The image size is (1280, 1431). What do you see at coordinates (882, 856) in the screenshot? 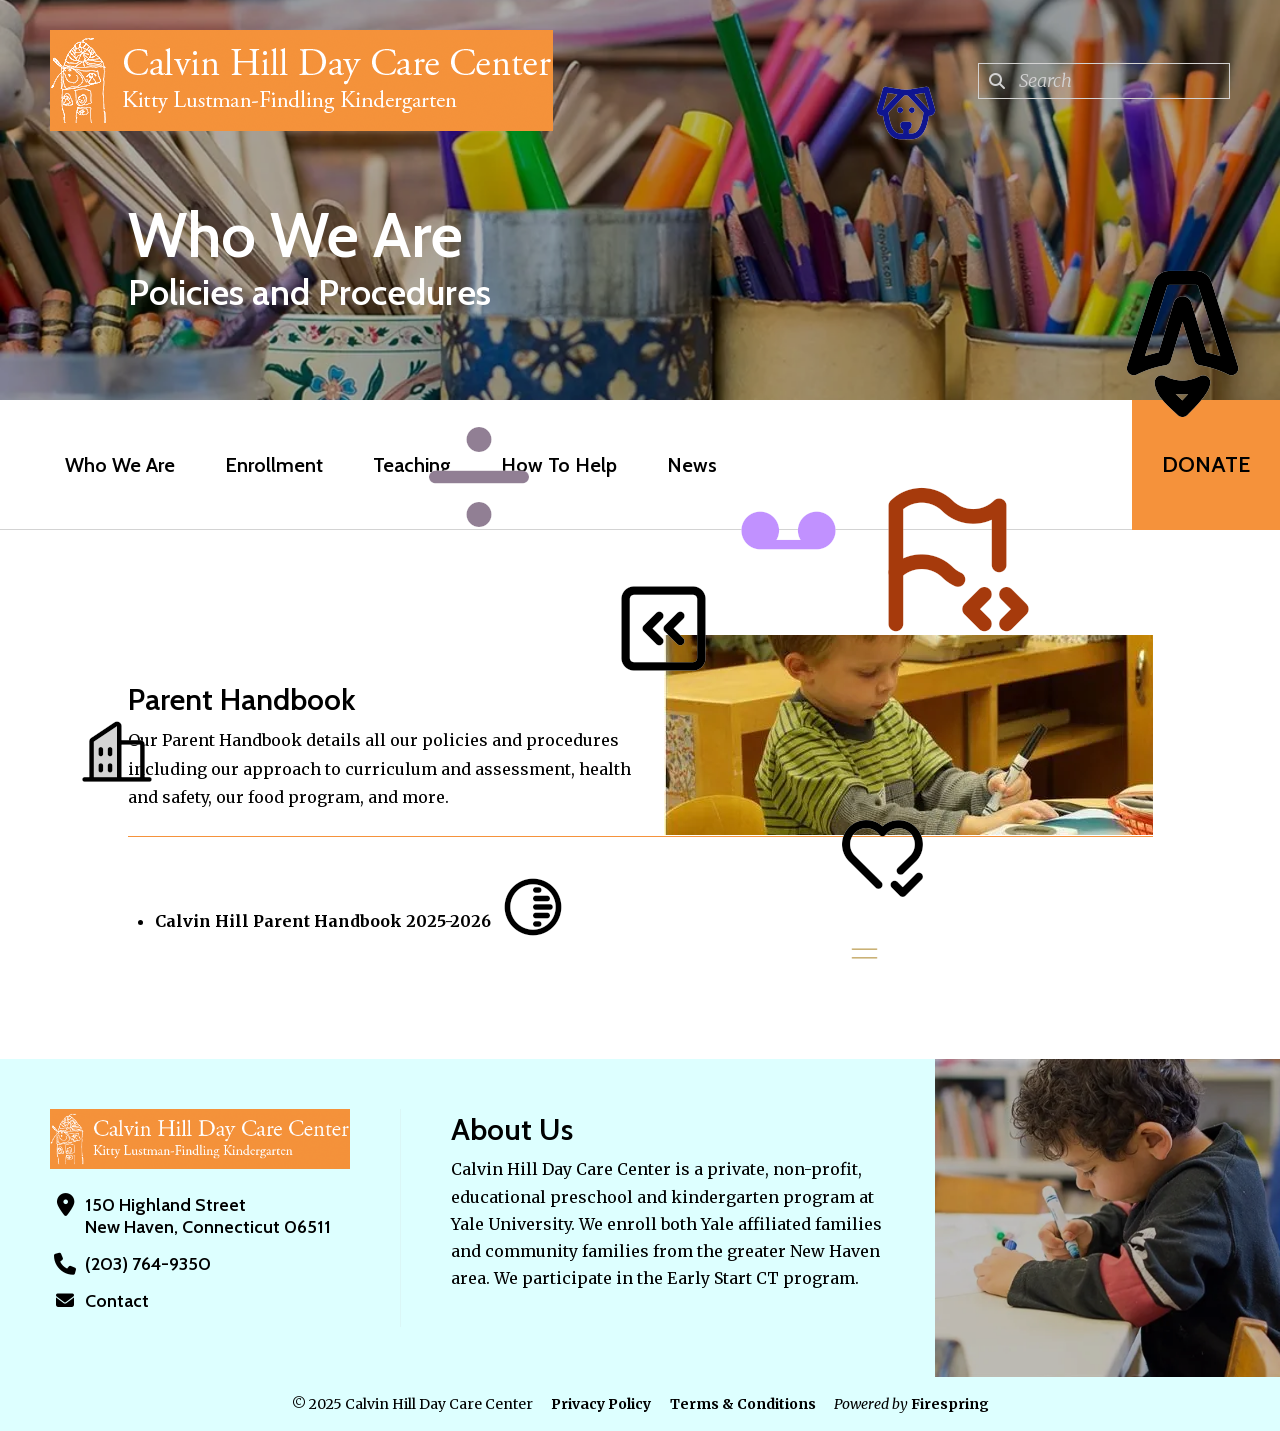
I see `item added to favorites successfully` at bounding box center [882, 856].